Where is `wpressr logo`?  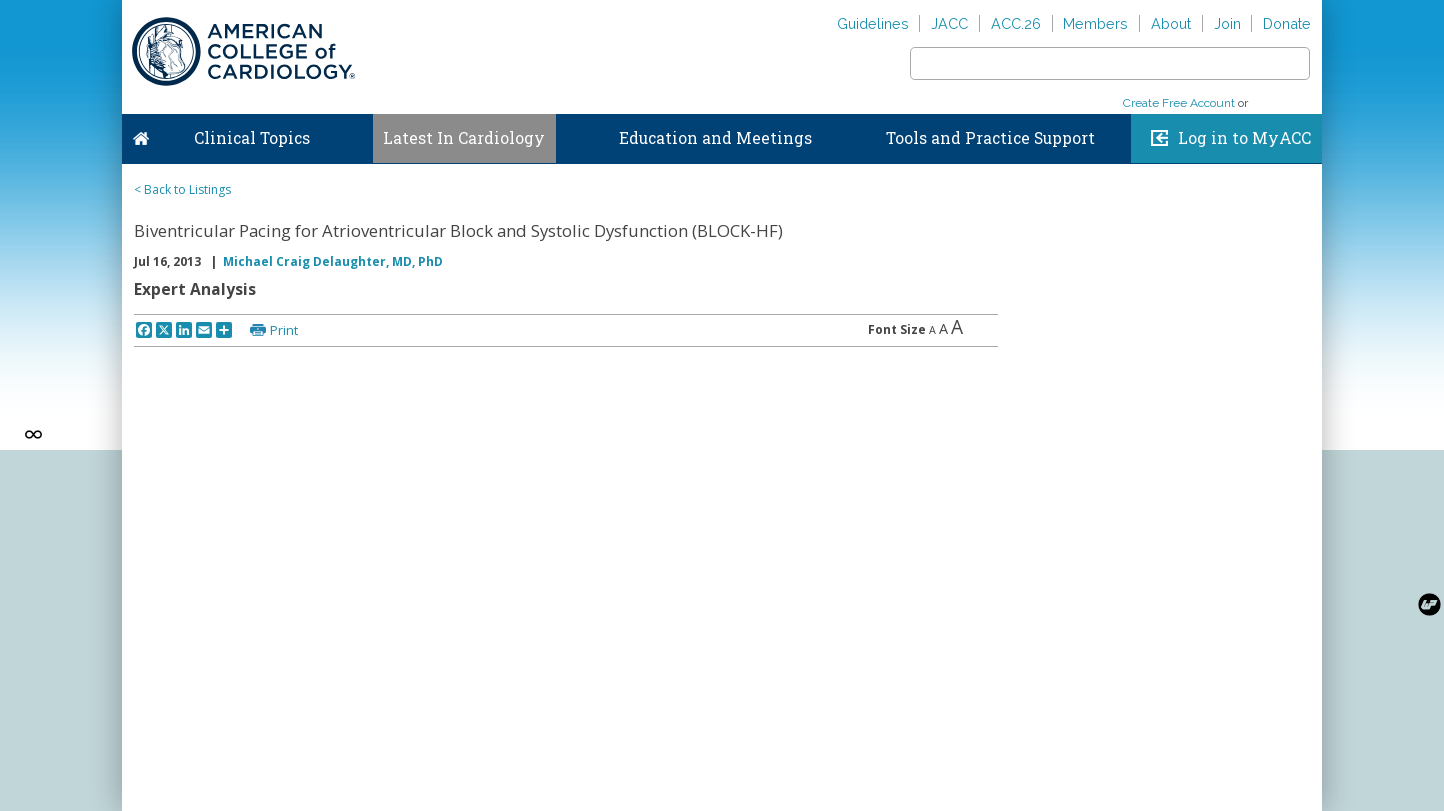
wpressr logo is located at coordinates (1429, 604).